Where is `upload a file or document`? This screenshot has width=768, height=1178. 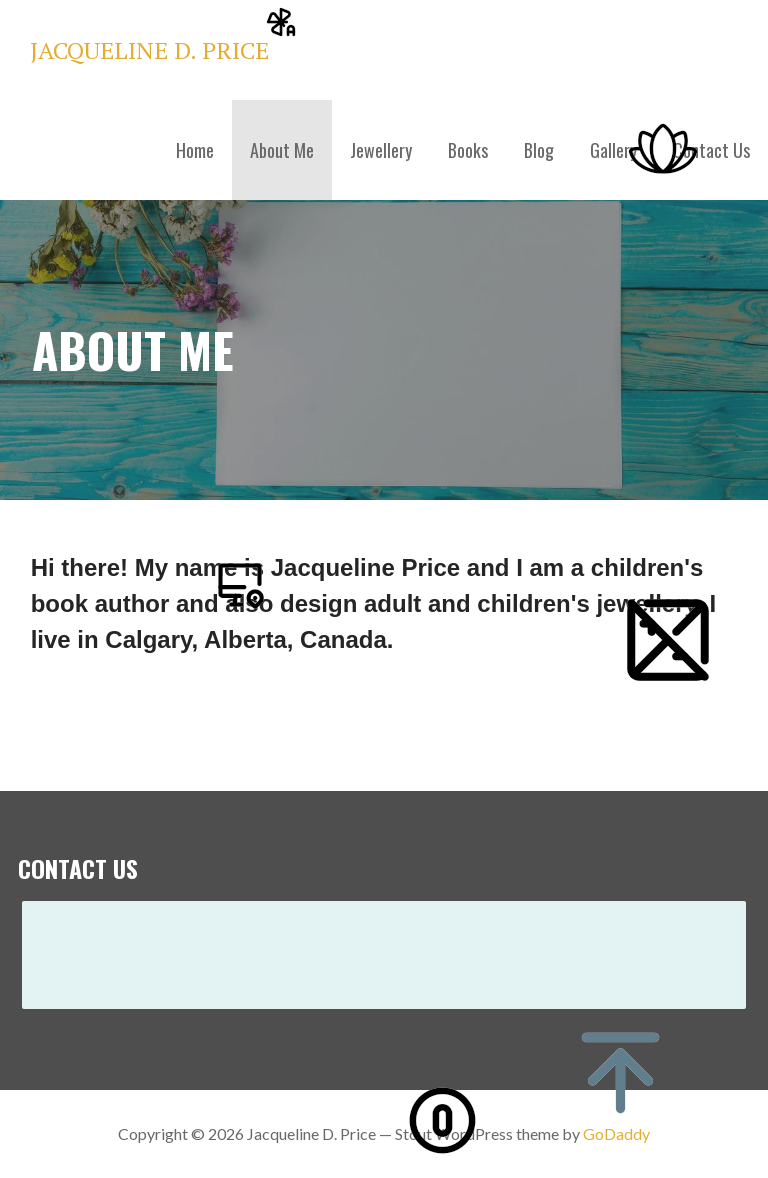 upload a file or document is located at coordinates (620, 1071).